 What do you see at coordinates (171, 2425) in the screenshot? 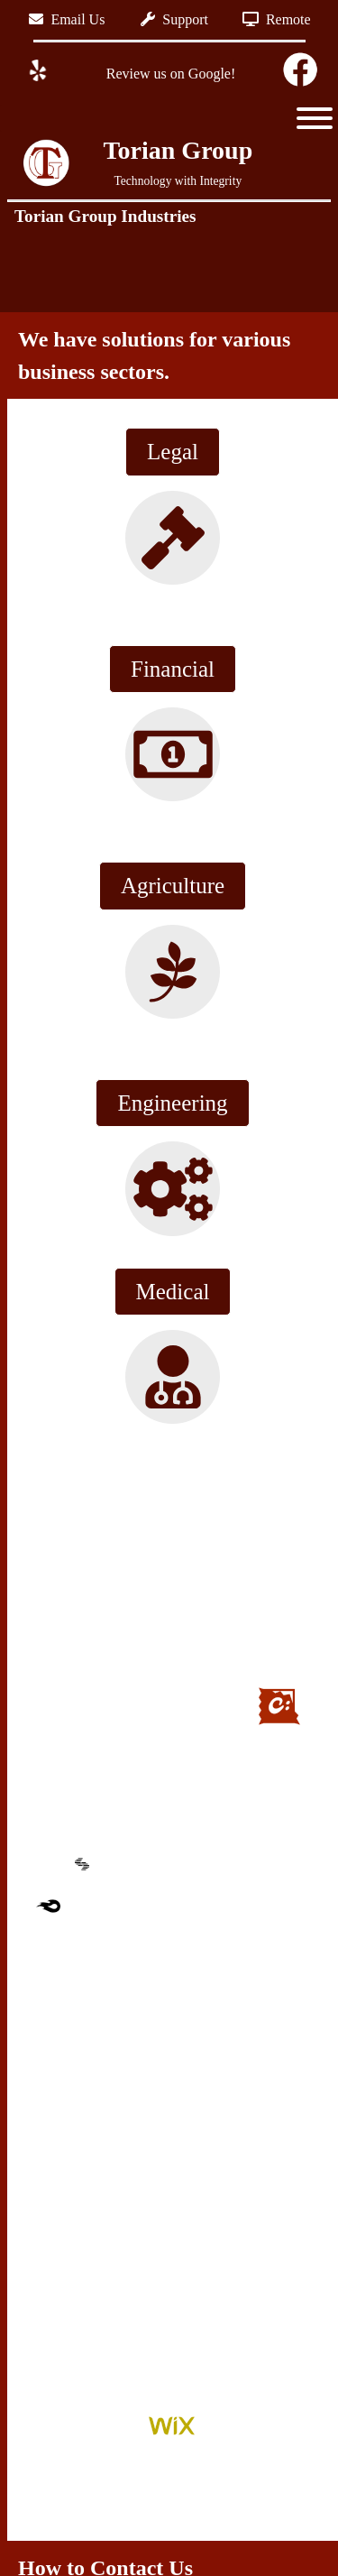
I see `visit or connect to wix website builder` at bounding box center [171, 2425].